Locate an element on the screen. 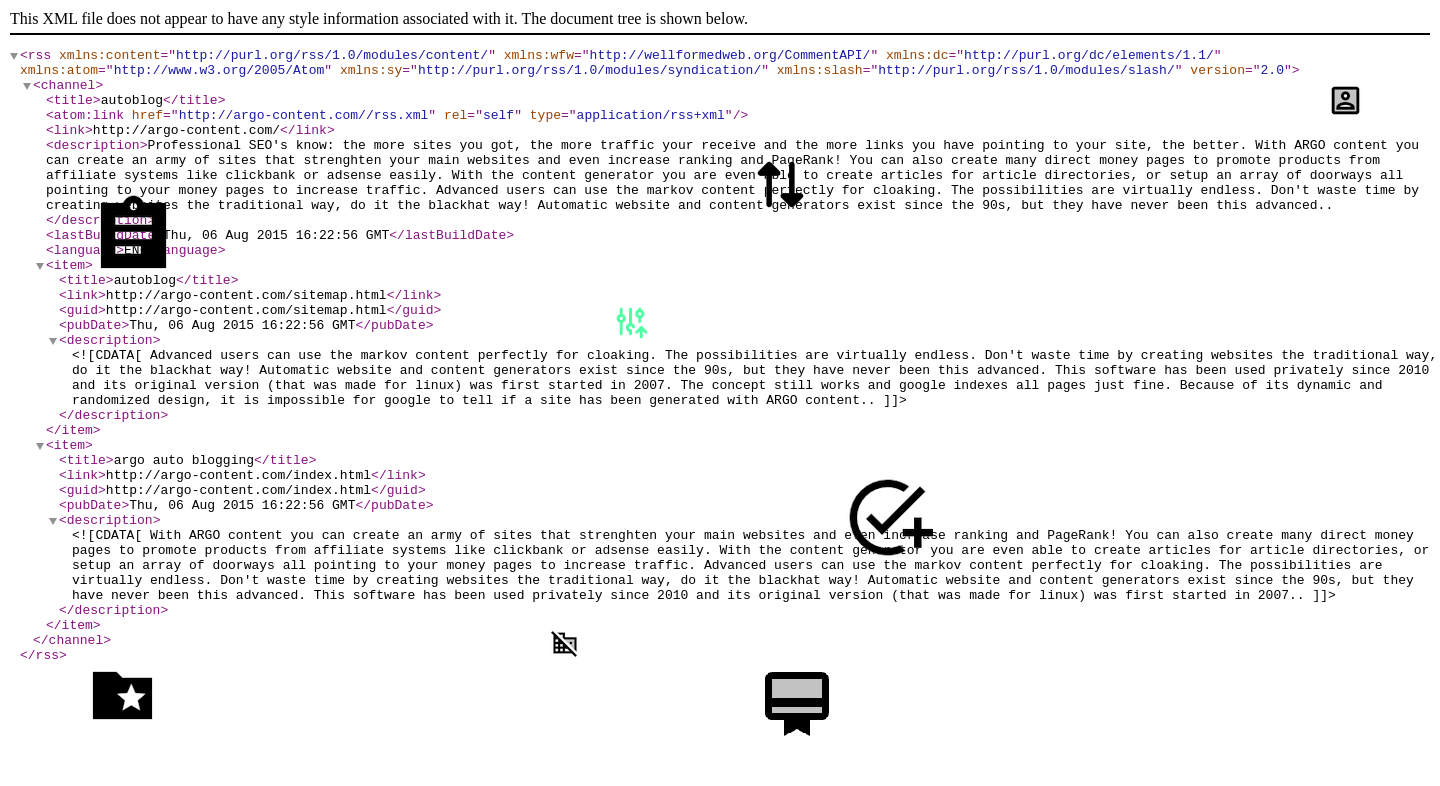 Image resolution: width=1440 pixels, height=786 pixels. access your account or profile settings is located at coordinates (1345, 100).